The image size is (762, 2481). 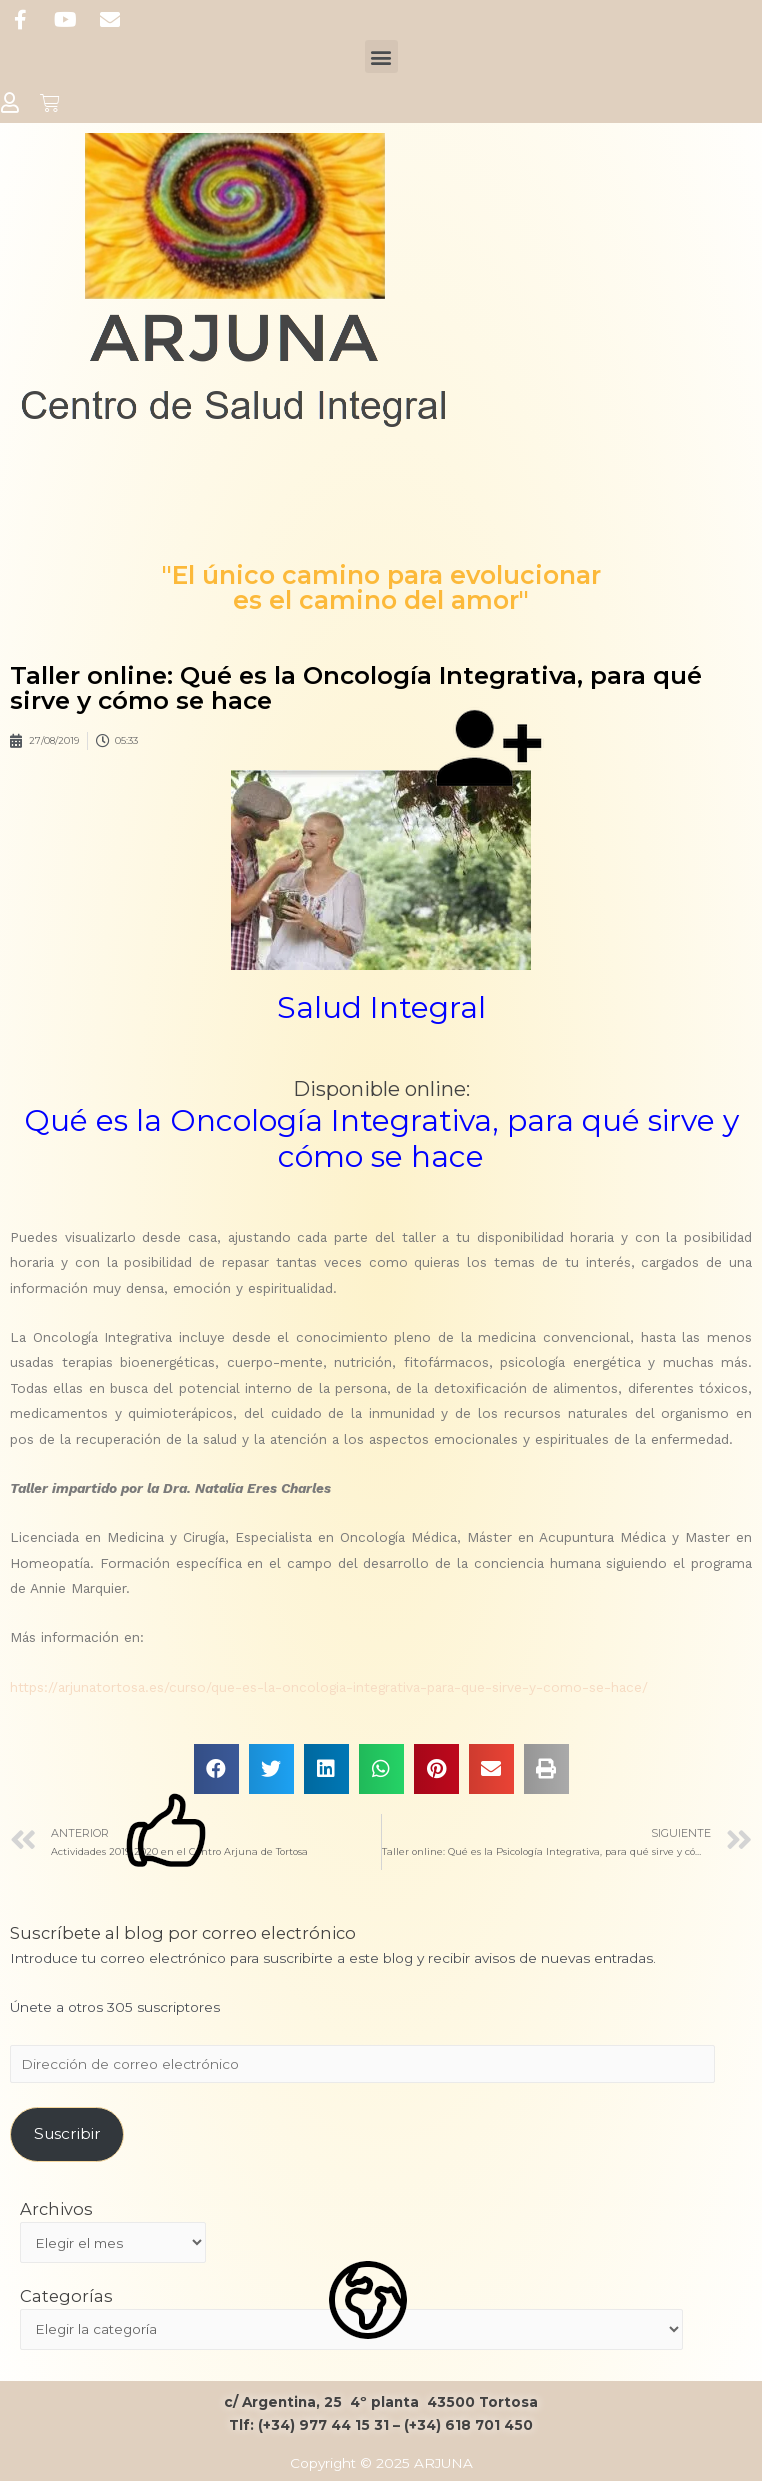 I want to click on like or upvote content, so click(x=166, y=1834).